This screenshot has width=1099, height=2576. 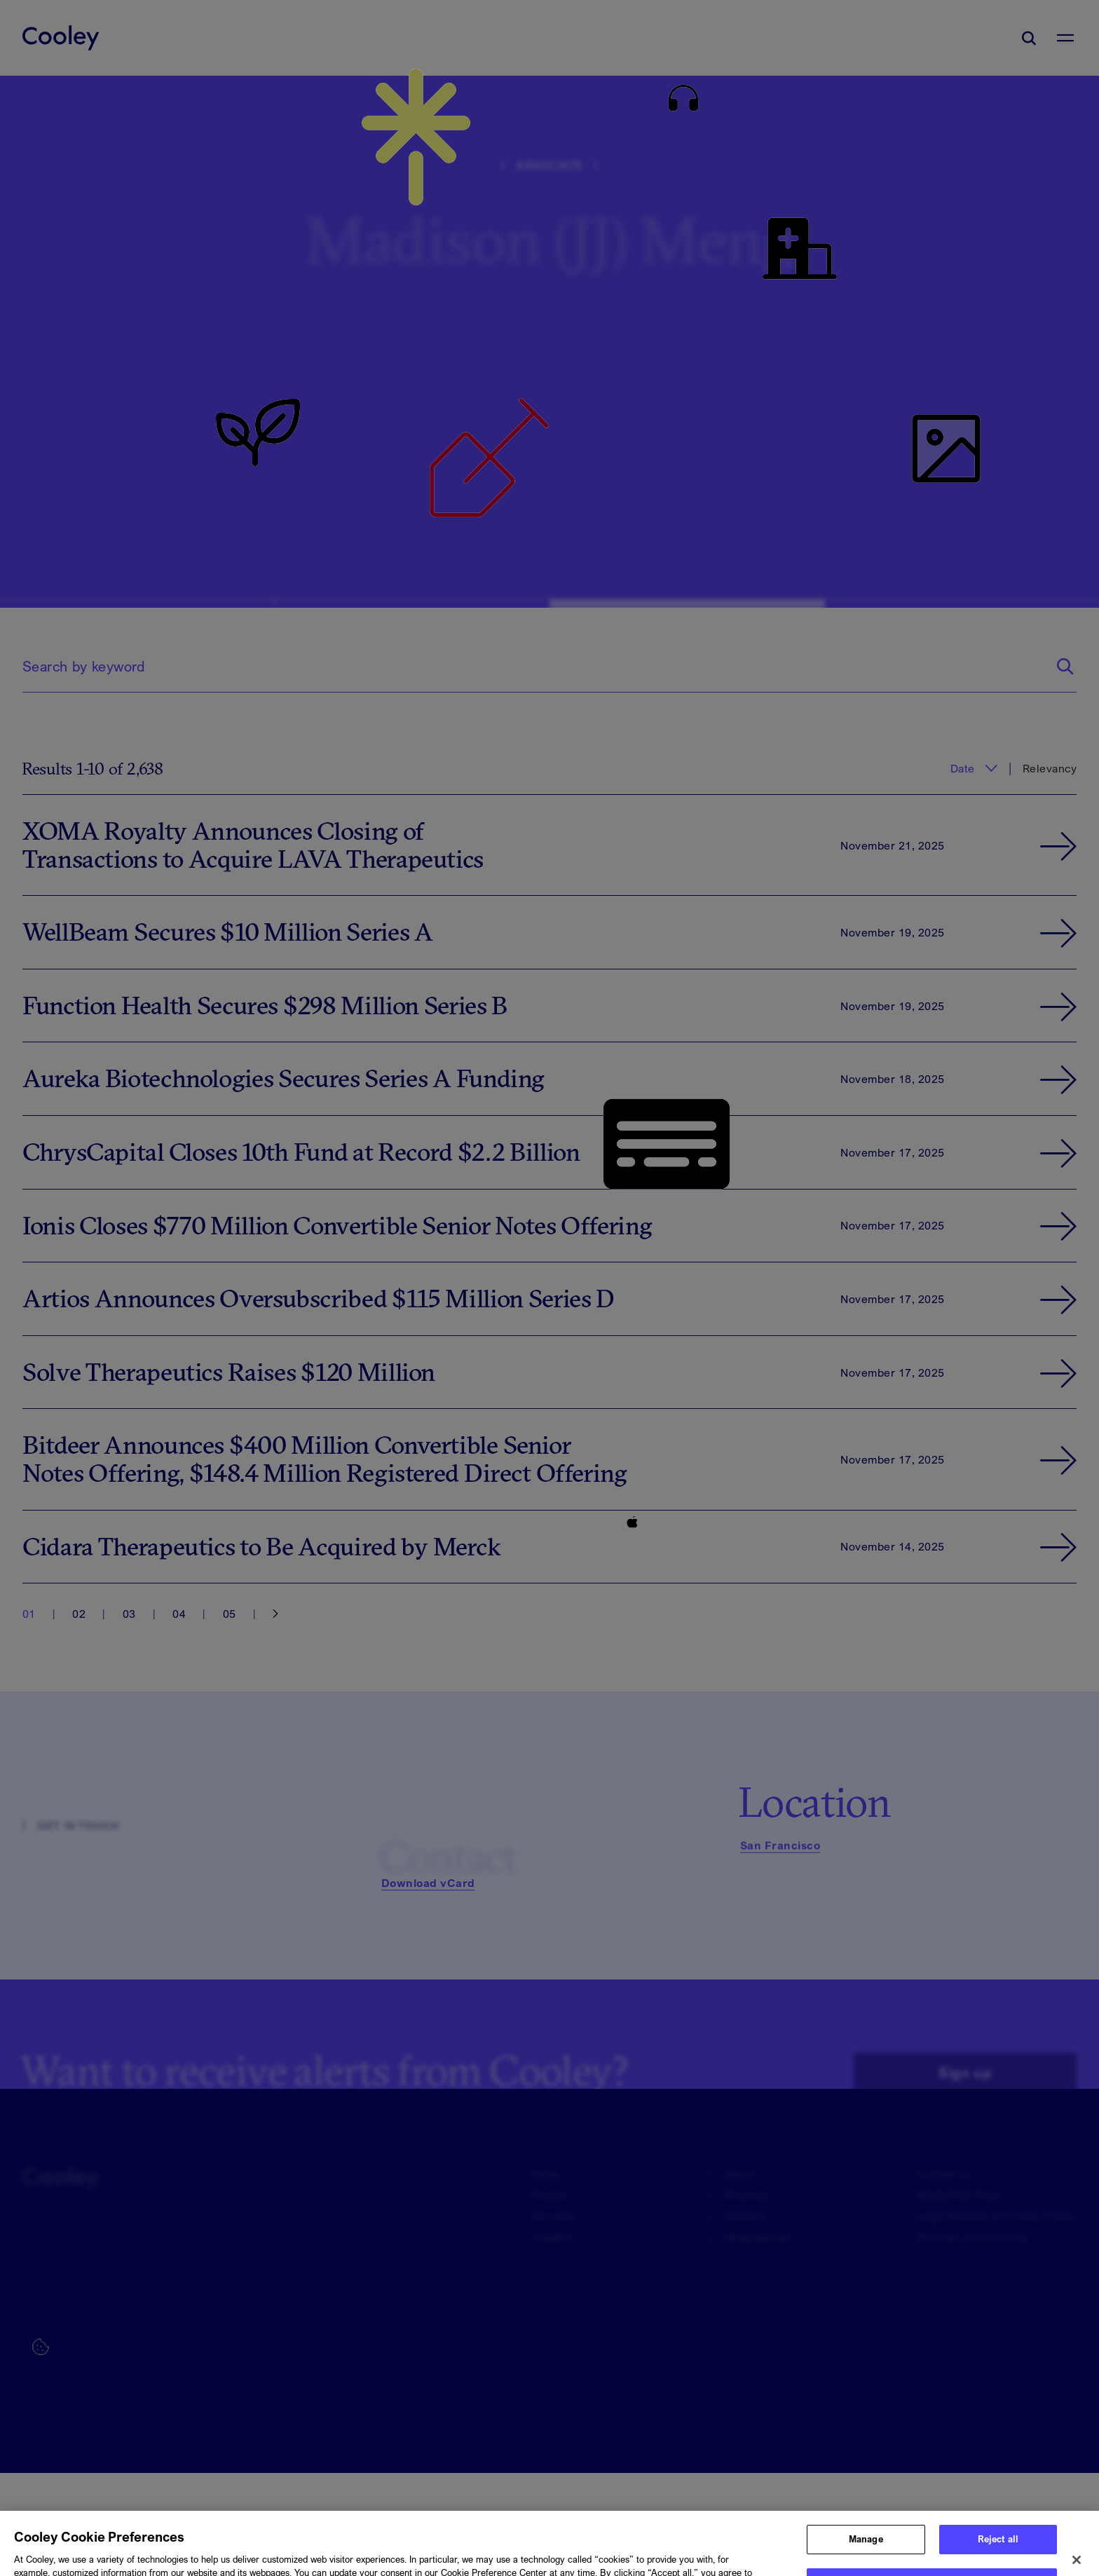 What do you see at coordinates (487, 460) in the screenshot?
I see `access gardening or landscaping tools` at bounding box center [487, 460].